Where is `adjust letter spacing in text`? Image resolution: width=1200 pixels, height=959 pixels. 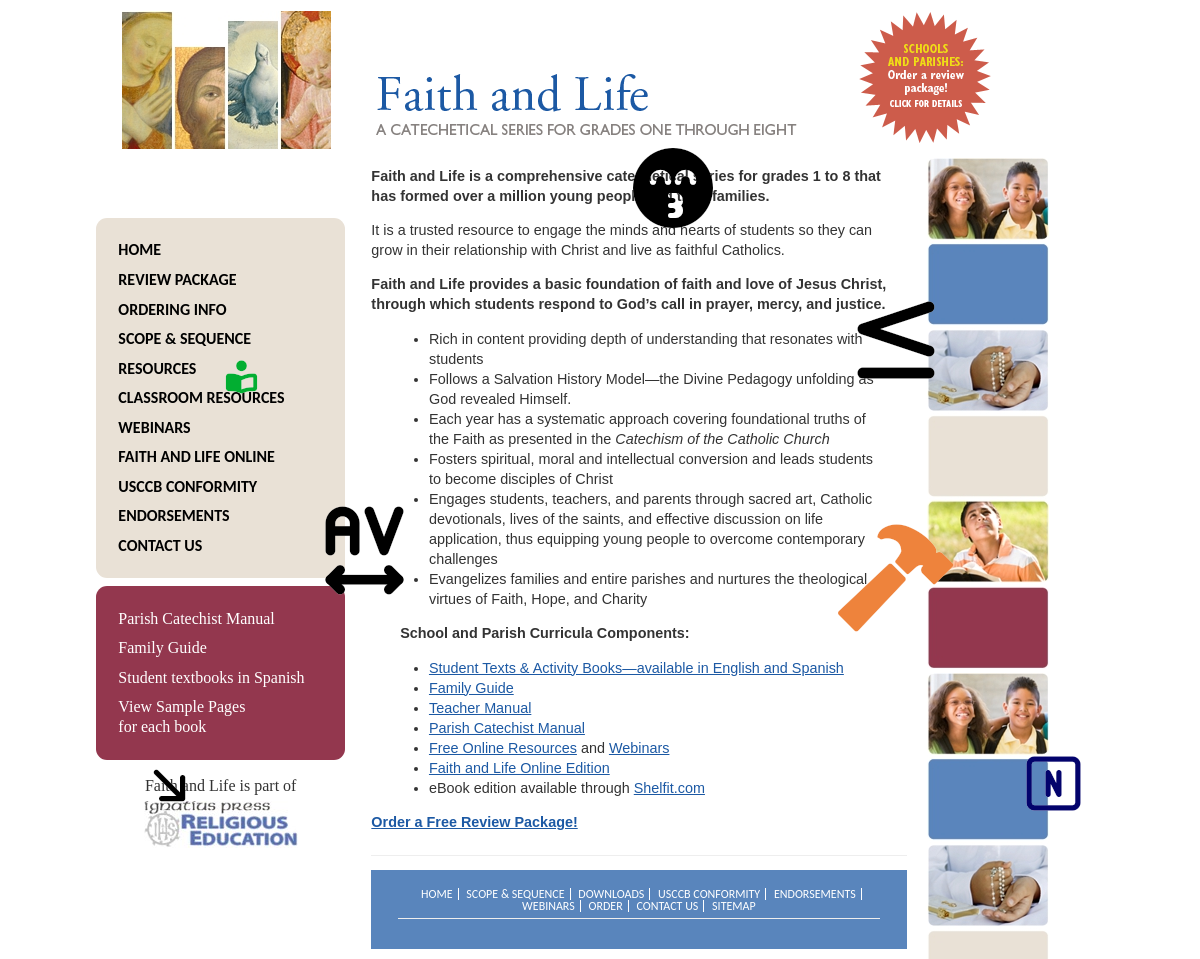
adjust letter spacing in text is located at coordinates (364, 550).